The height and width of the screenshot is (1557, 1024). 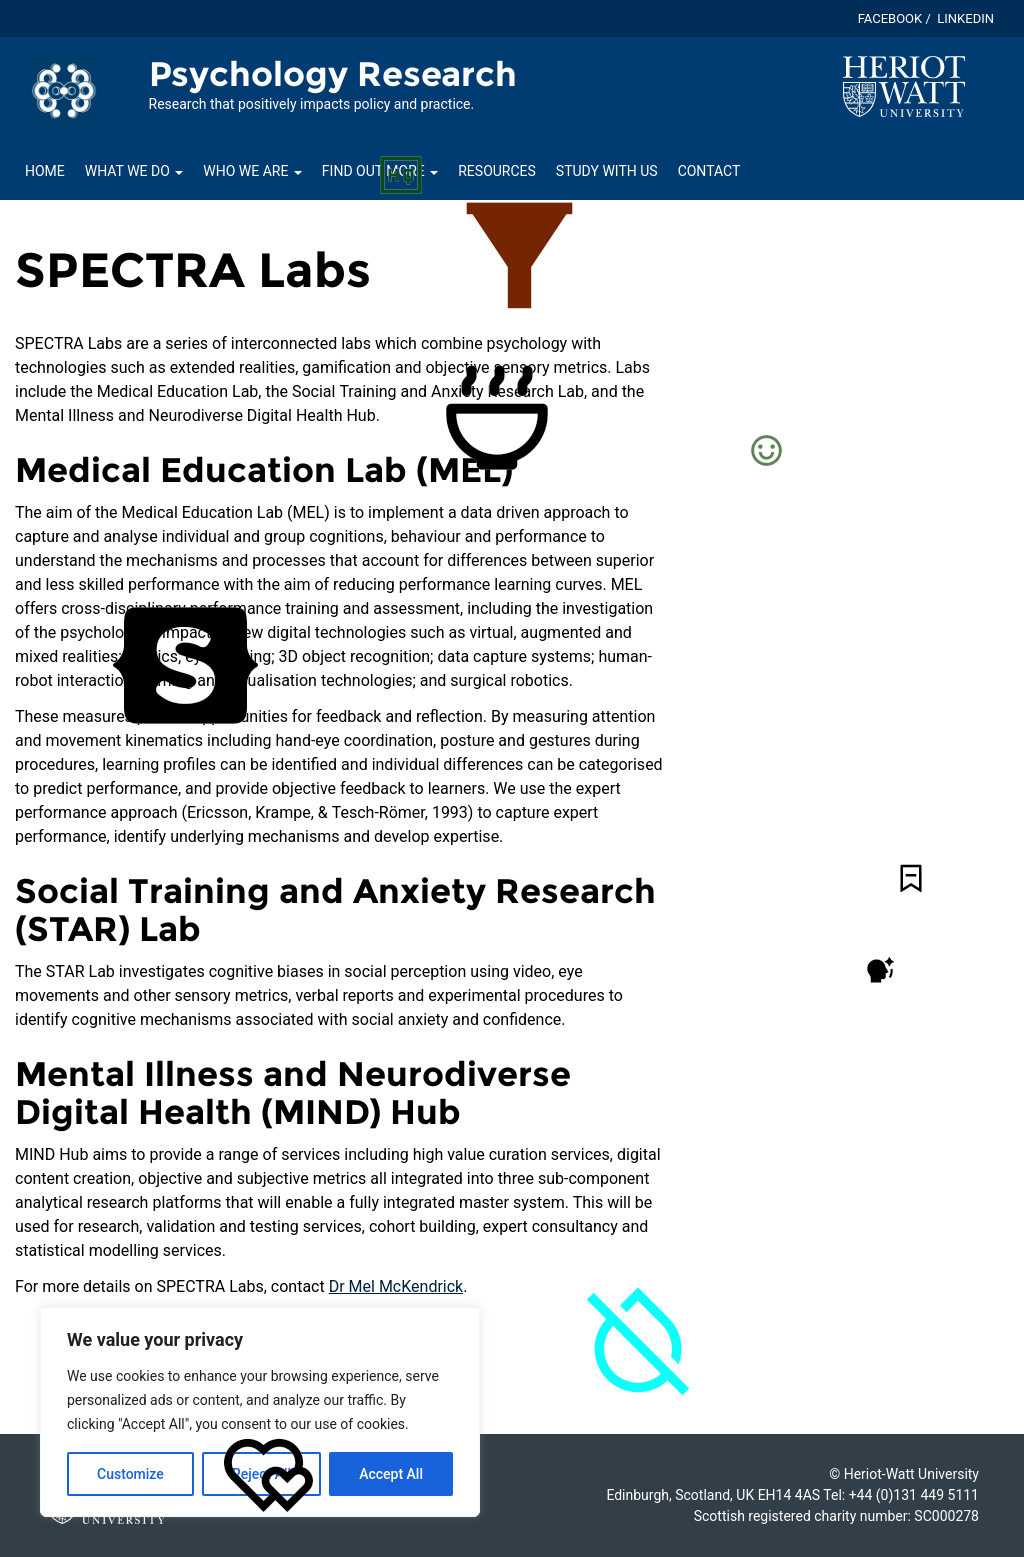 What do you see at coordinates (497, 424) in the screenshot?
I see `view food or dining options` at bounding box center [497, 424].